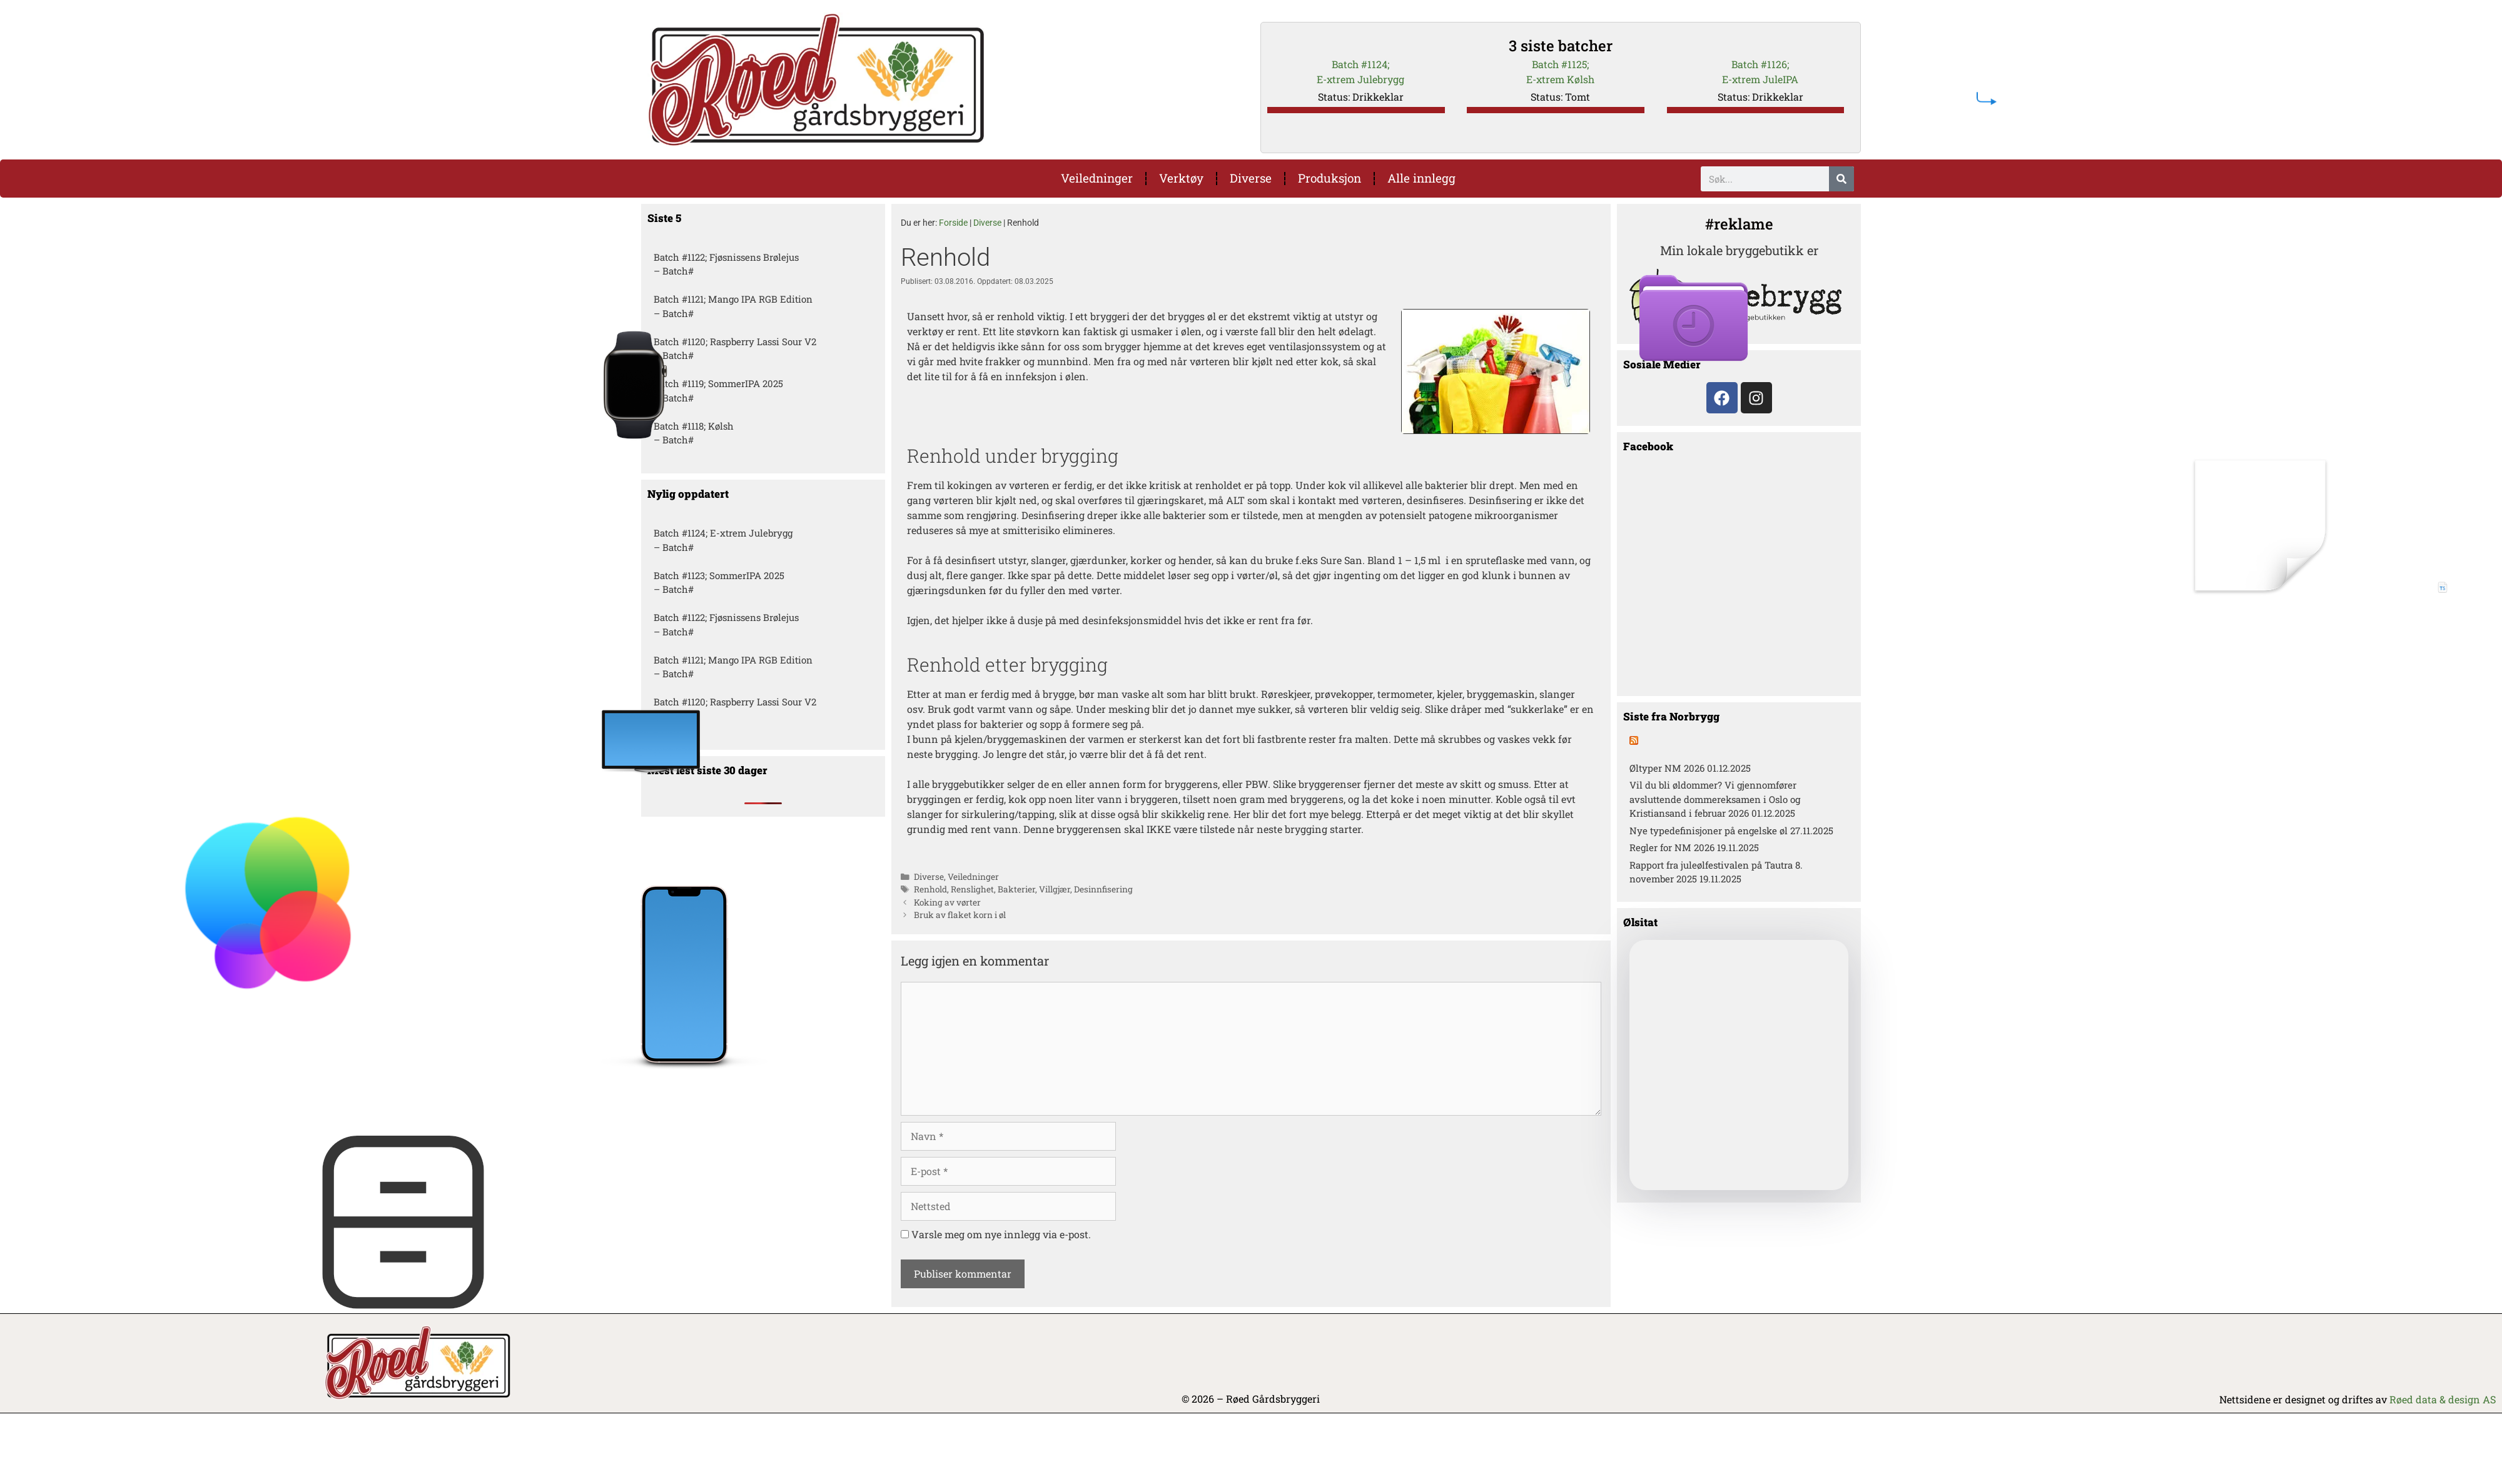  Describe the element at coordinates (1693, 318) in the screenshot. I see `access temporary files folder` at that location.